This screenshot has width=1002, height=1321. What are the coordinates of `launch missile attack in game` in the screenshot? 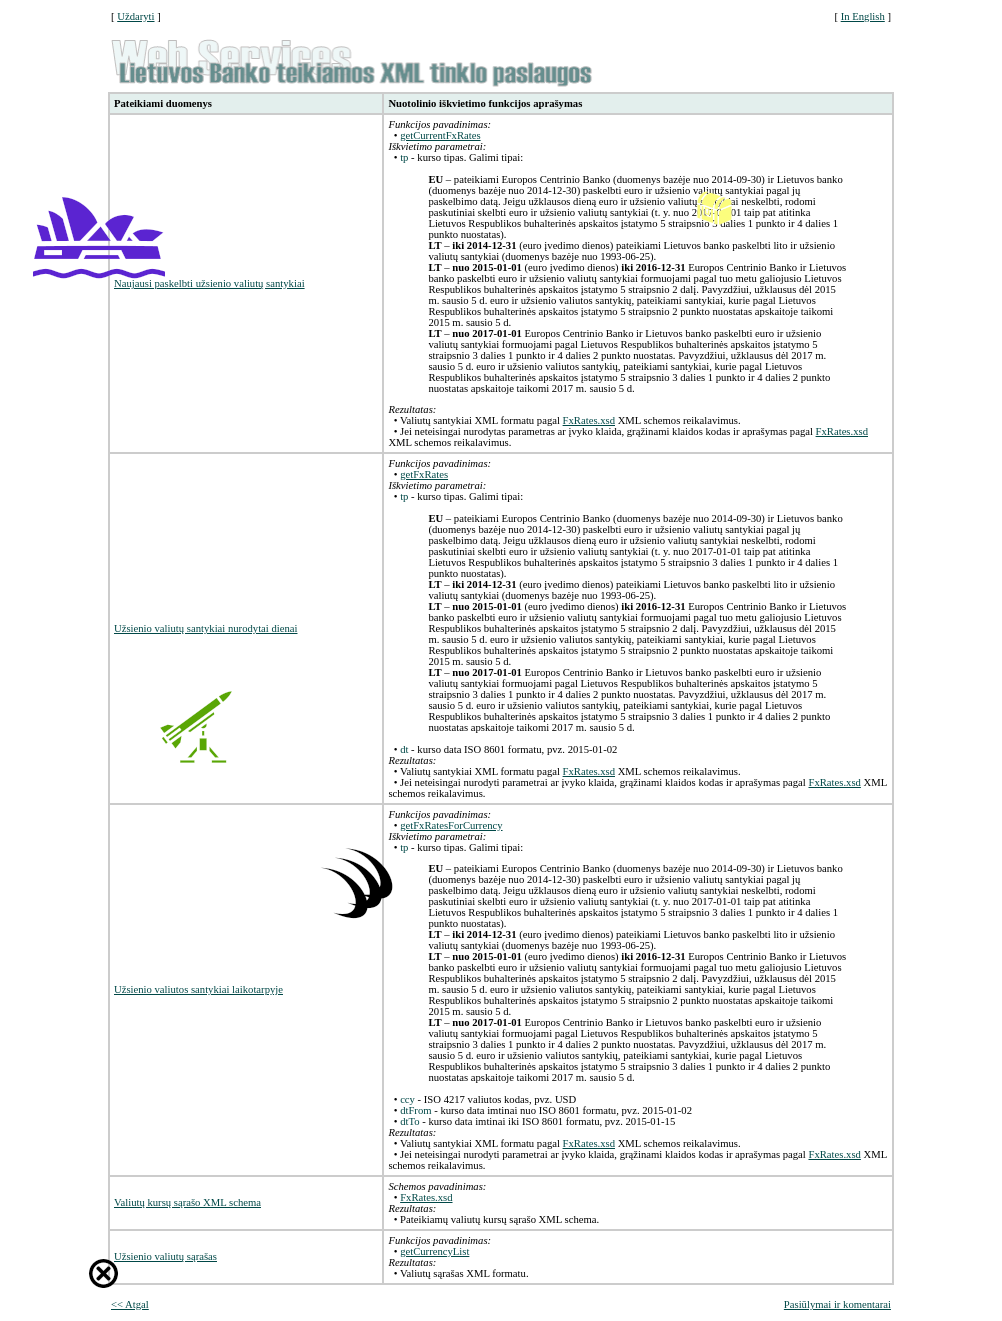 It's located at (196, 727).